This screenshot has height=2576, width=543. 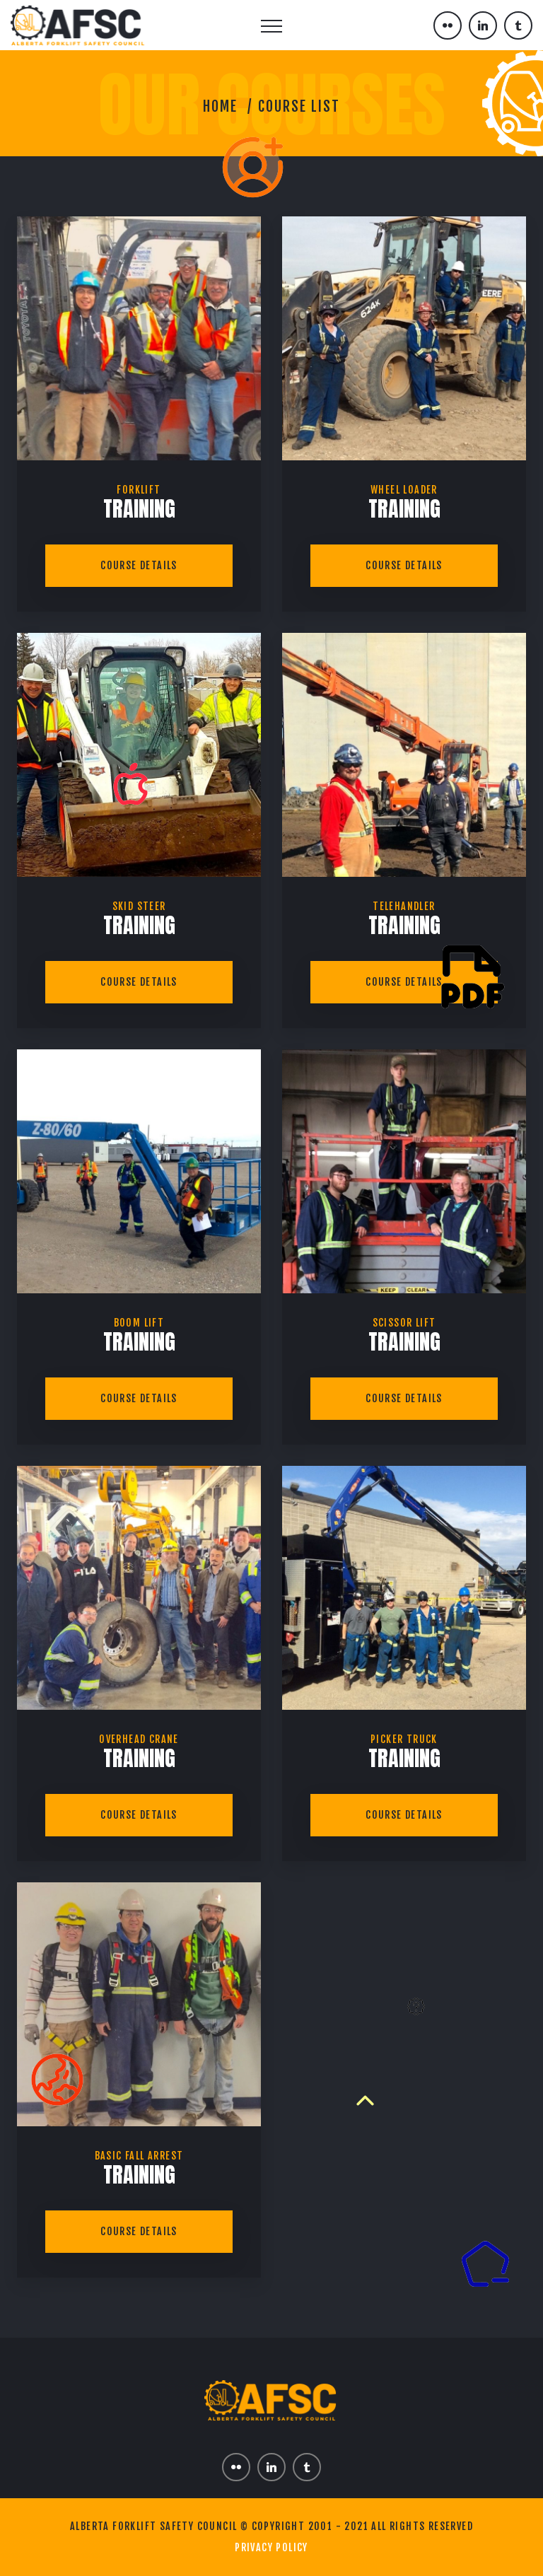 What do you see at coordinates (252, 167) in the screenshot?
I see `add a new user or contact` at bounding box center [252, 167].